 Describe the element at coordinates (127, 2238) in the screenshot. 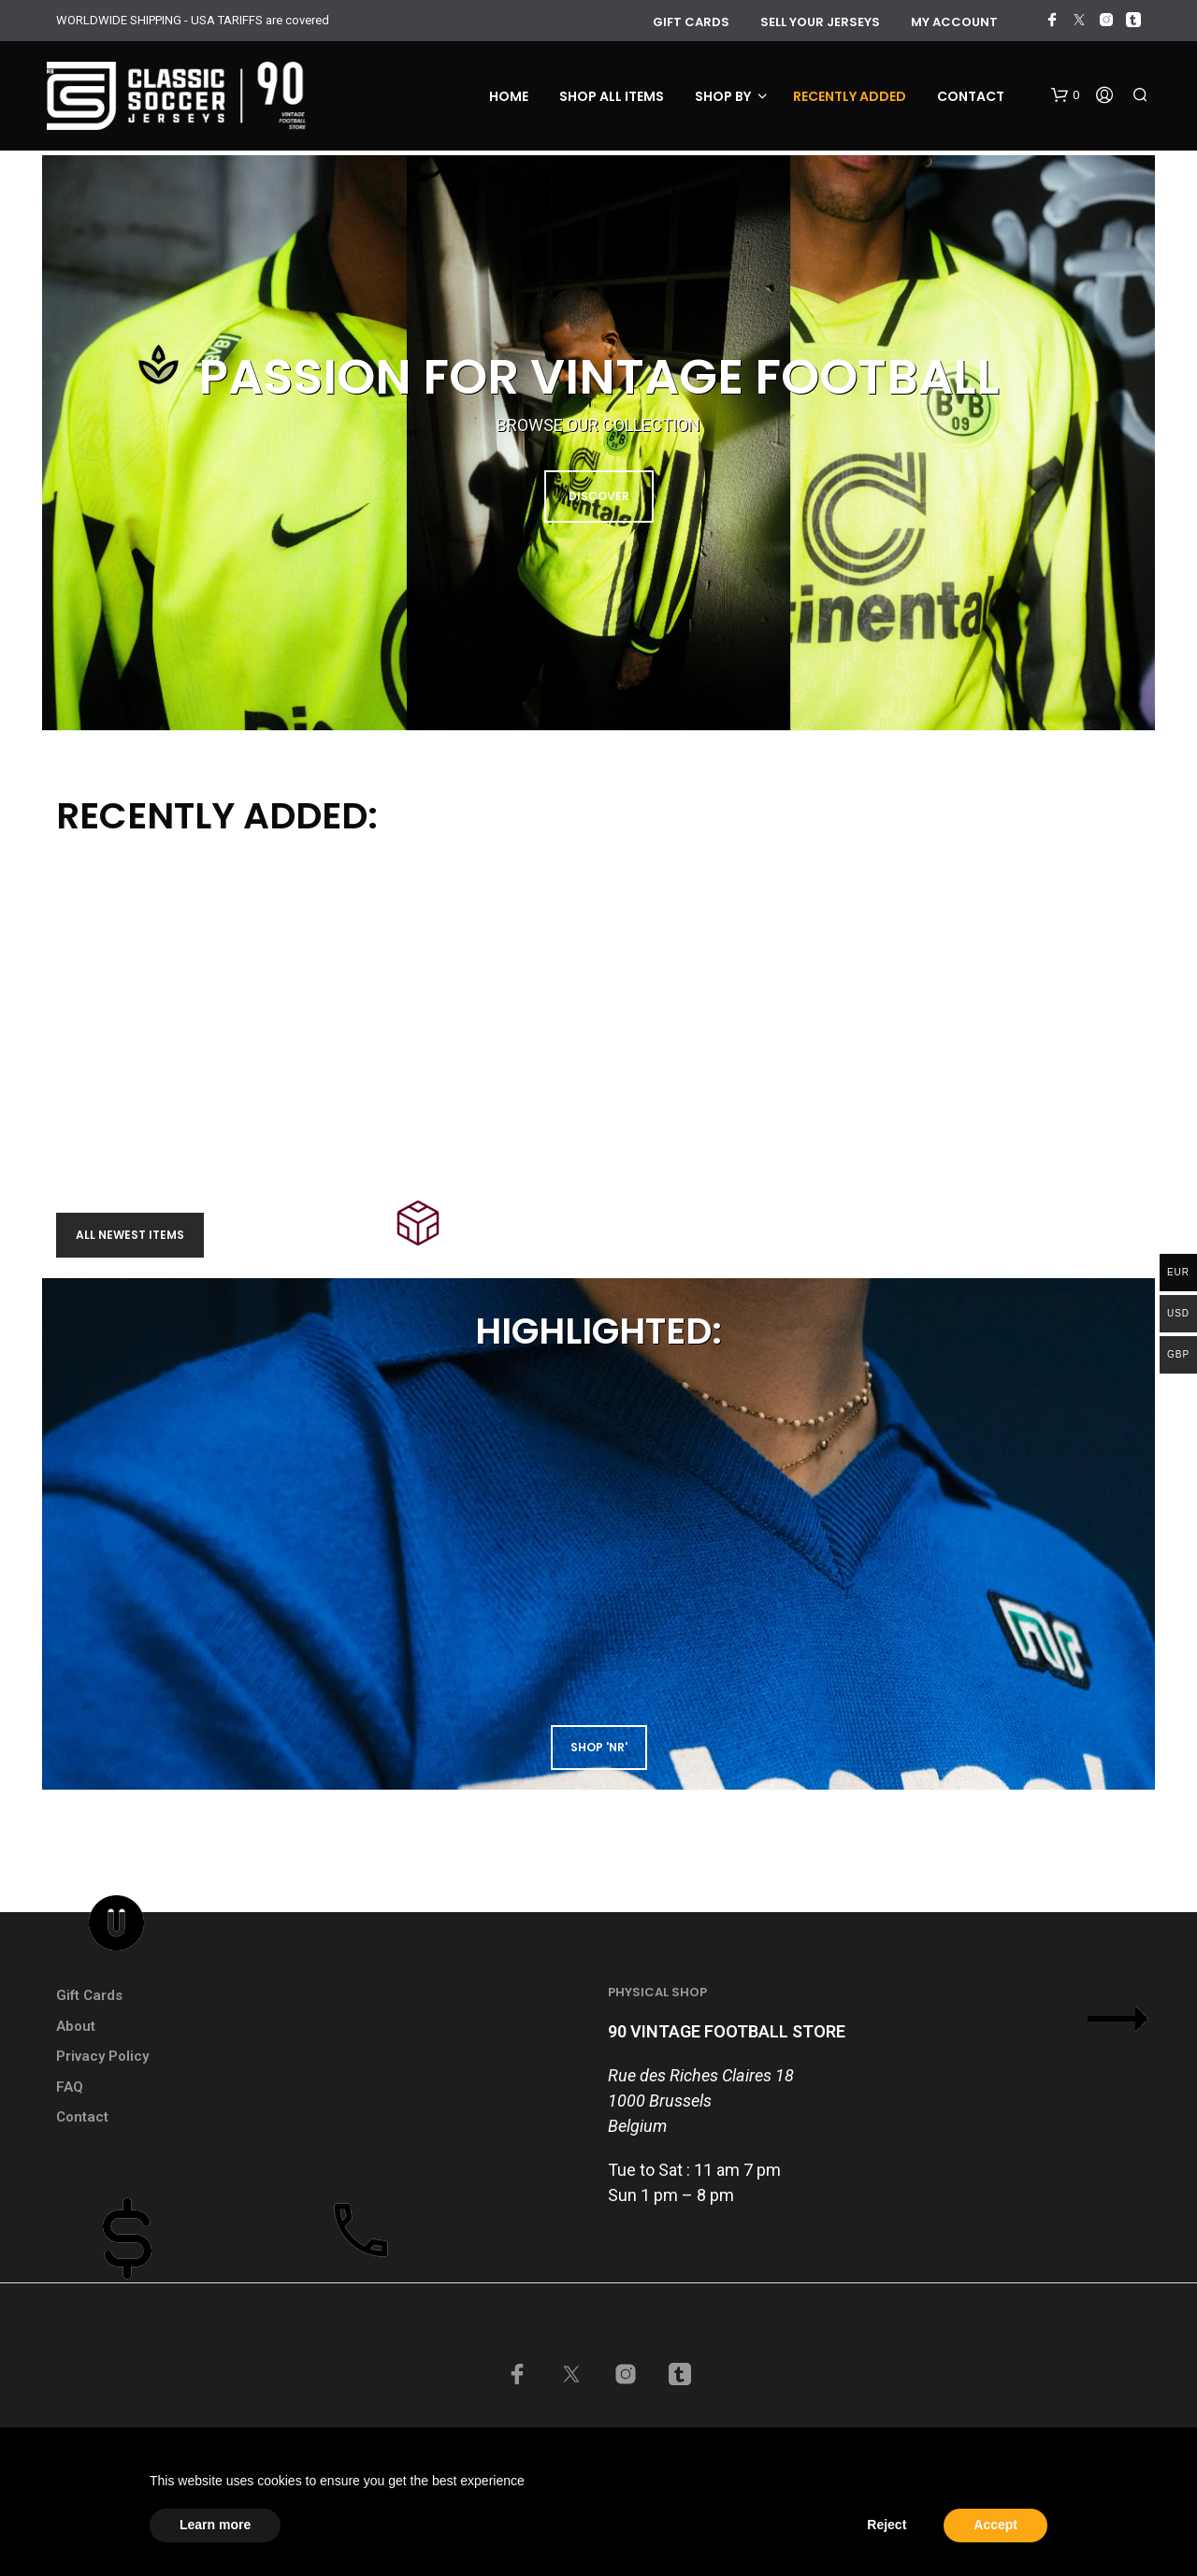

I see `view pricing or payment options` at that location.